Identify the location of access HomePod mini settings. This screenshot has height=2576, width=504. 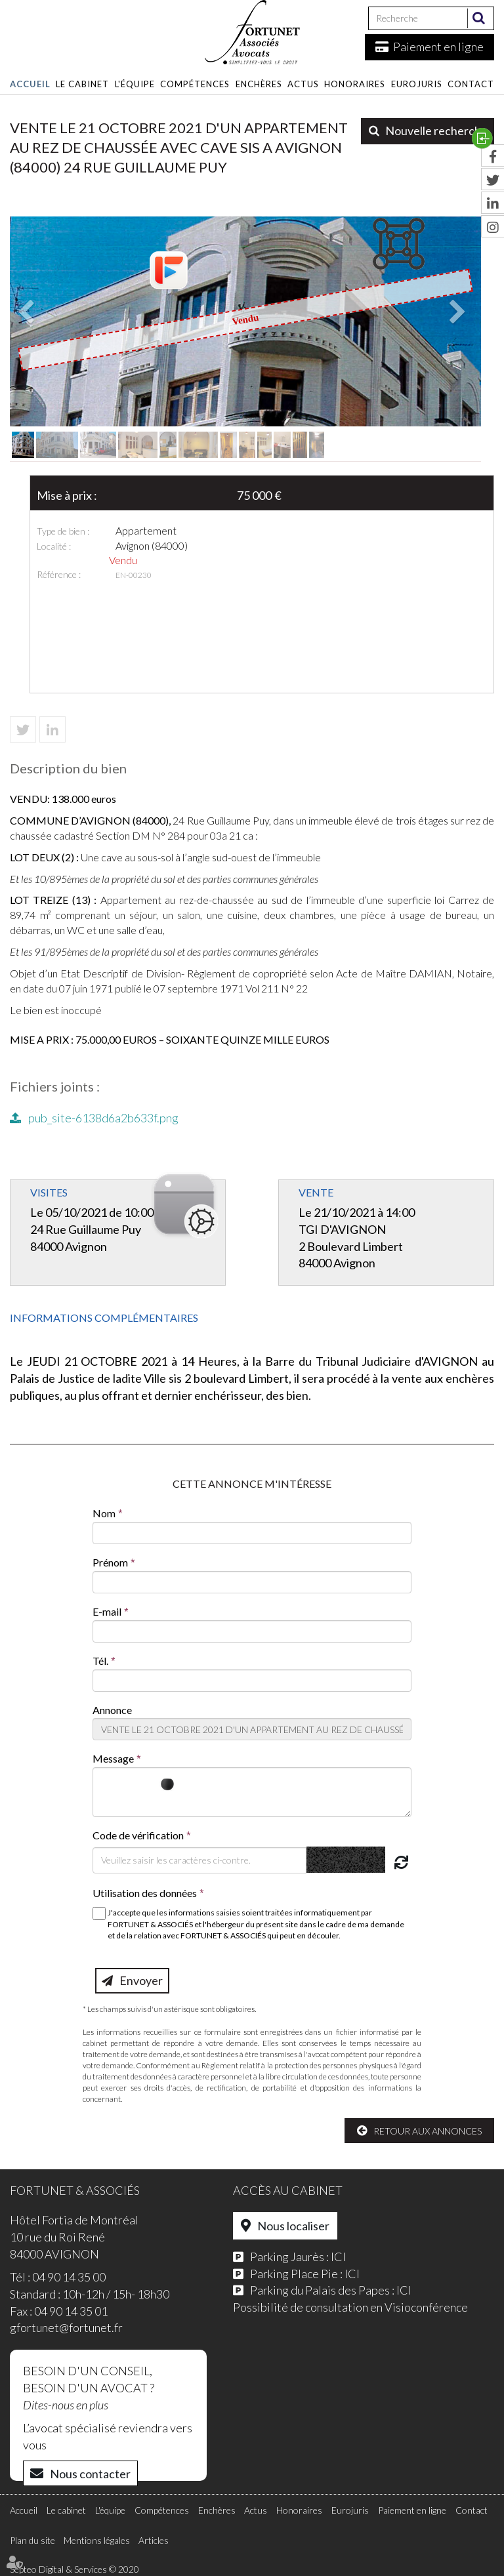
(167, 1786).